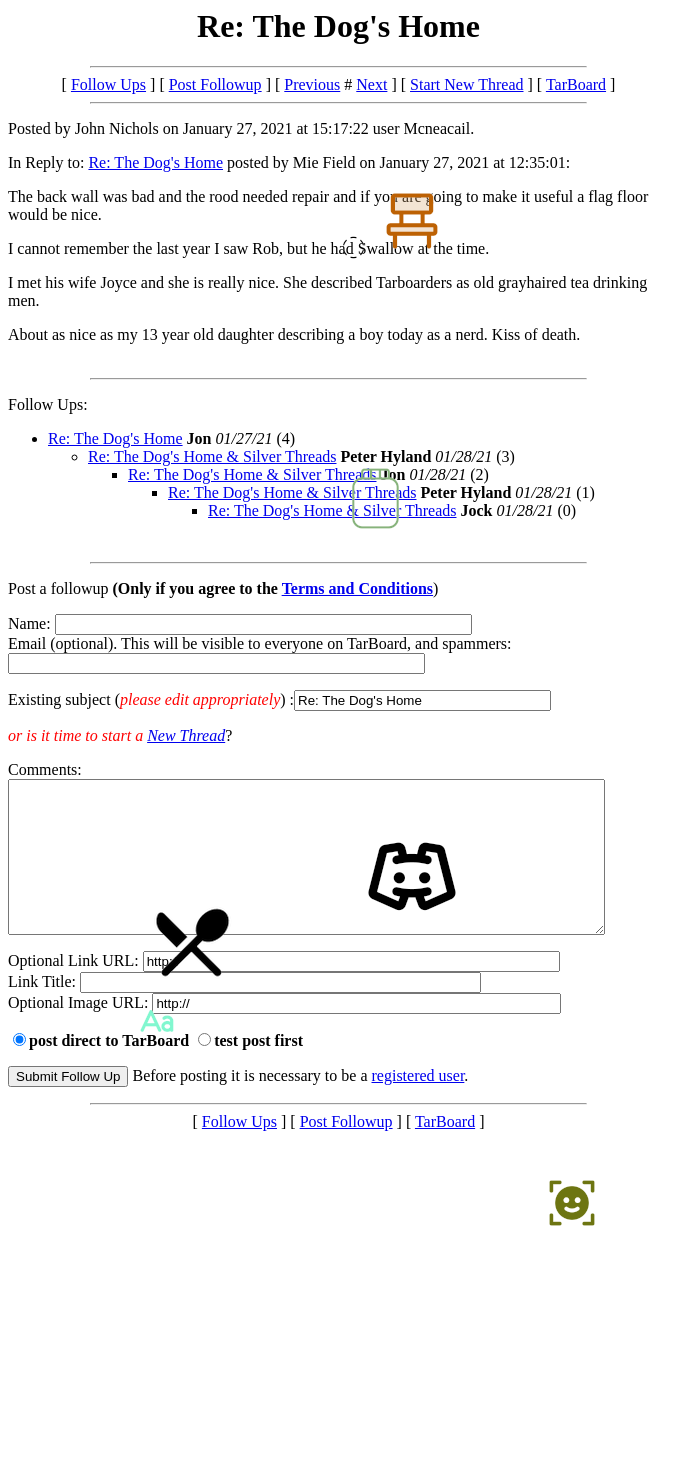 The width and height of the screenshot is (677, 1483). I want to click on store or organize items in a container, so click(375, 498).